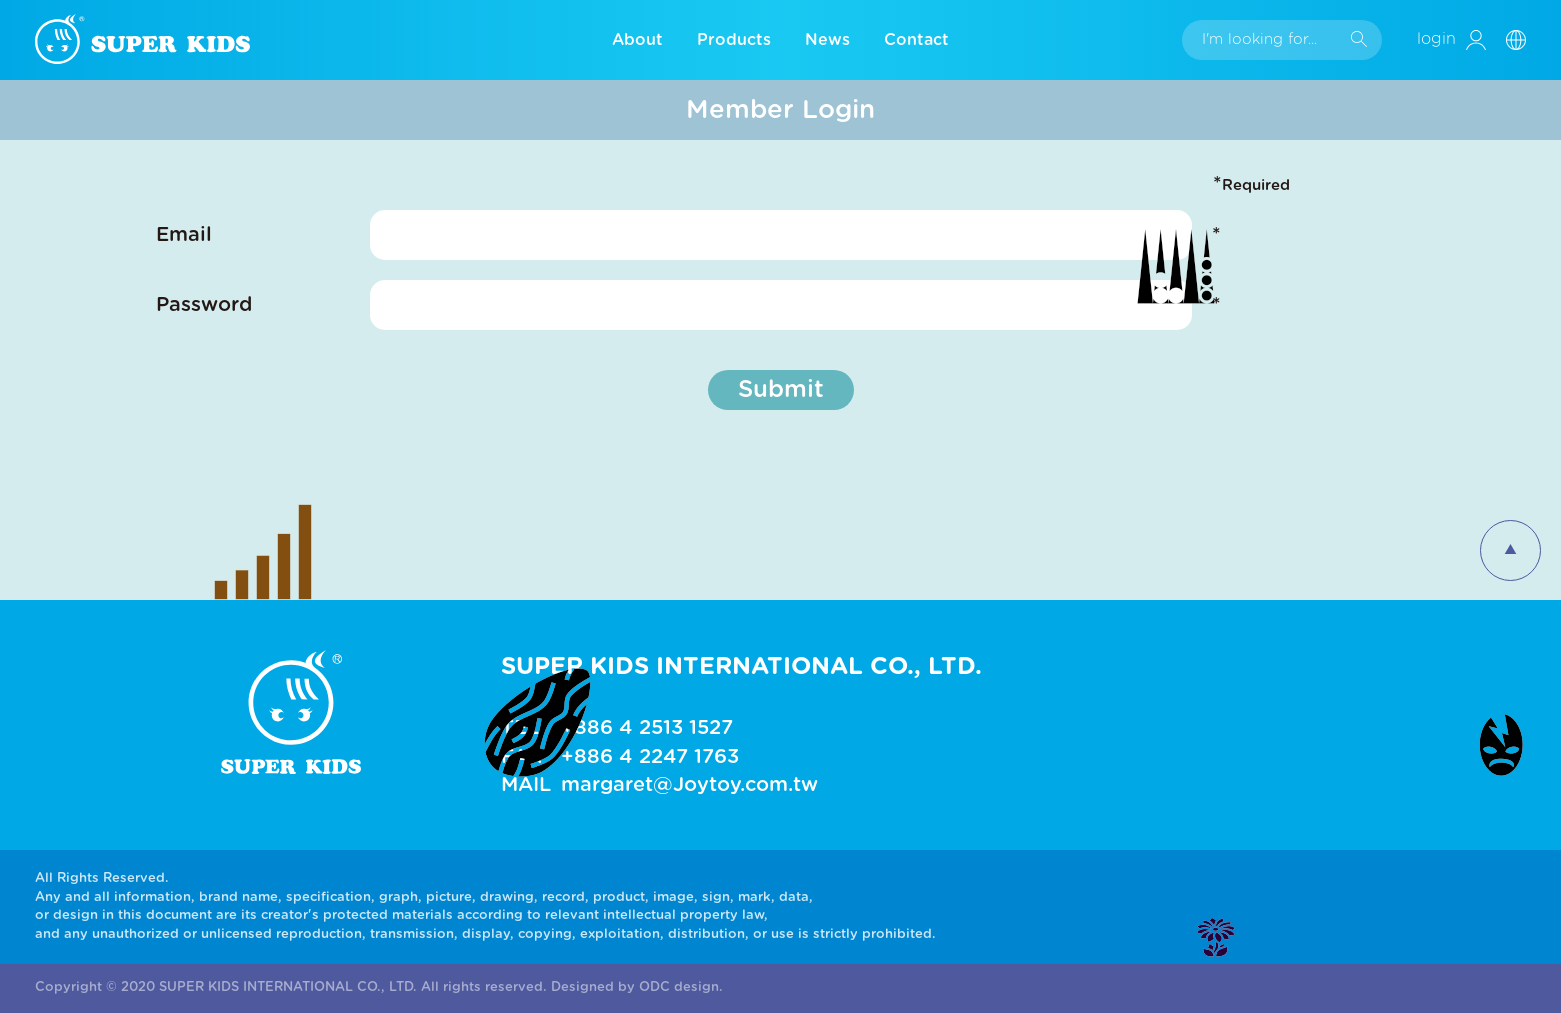 This screenshot has height=1013, width=1561. Describe the element at coordinates (1176, 265) in the screenshot. I see `play backgammon` at that location.